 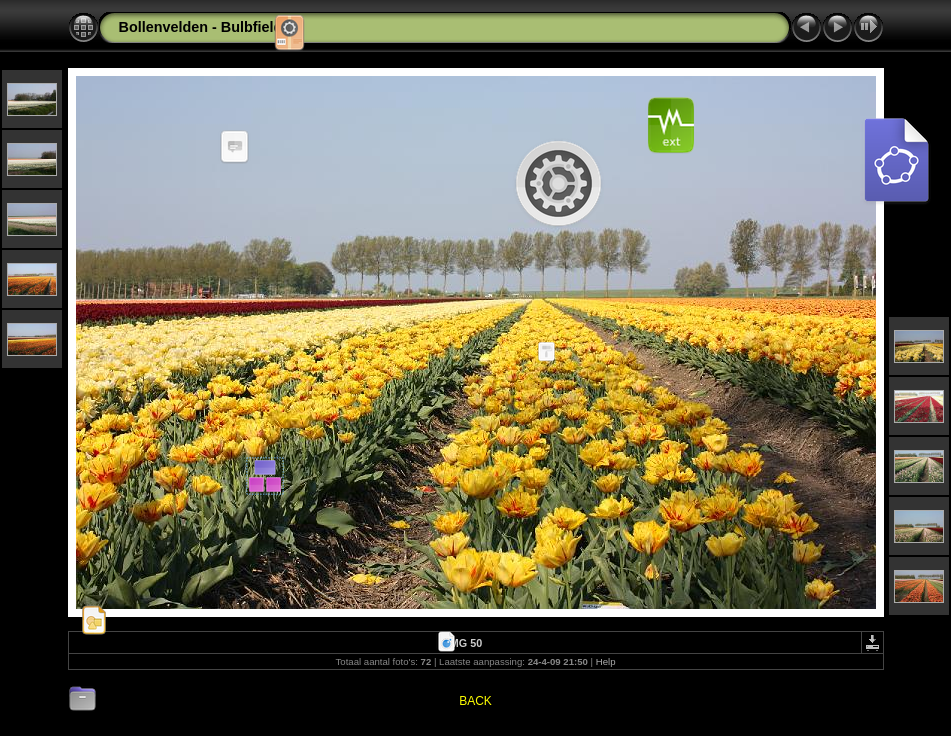 What do you see at coordinates (94, 620) in the screenshot?
I see `libreoffice draw template file` at bounding box center [94, 620].